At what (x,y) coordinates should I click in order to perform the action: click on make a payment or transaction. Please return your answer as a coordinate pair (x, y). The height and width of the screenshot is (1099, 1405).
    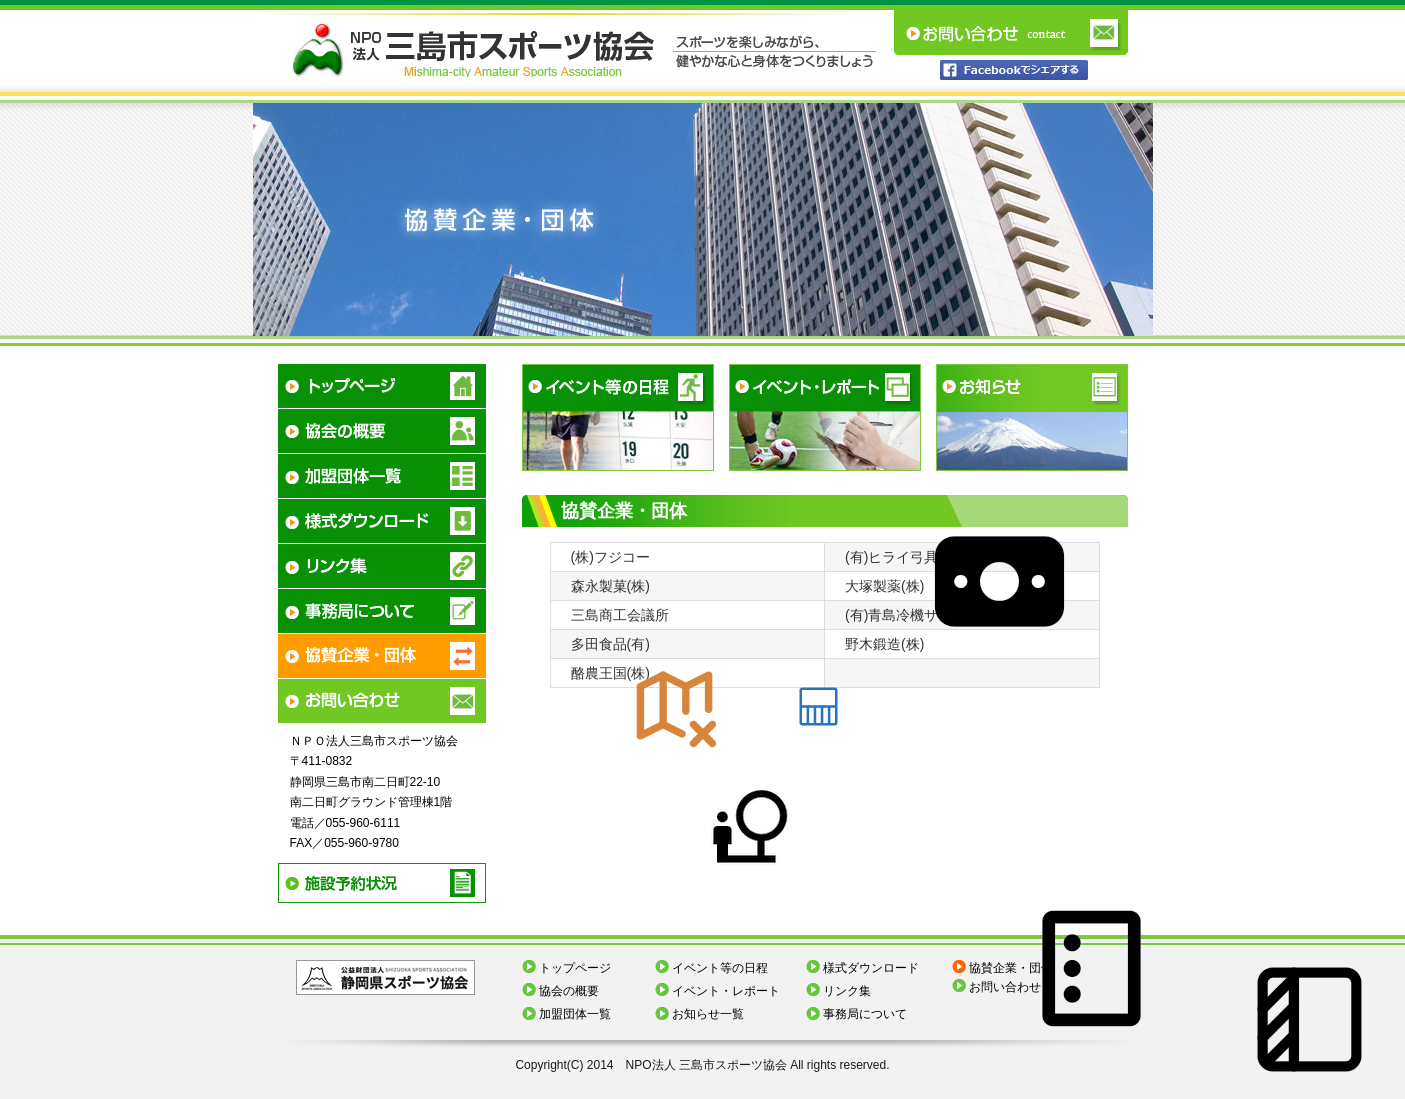
    Looking at the image, I should click on (999, 581).